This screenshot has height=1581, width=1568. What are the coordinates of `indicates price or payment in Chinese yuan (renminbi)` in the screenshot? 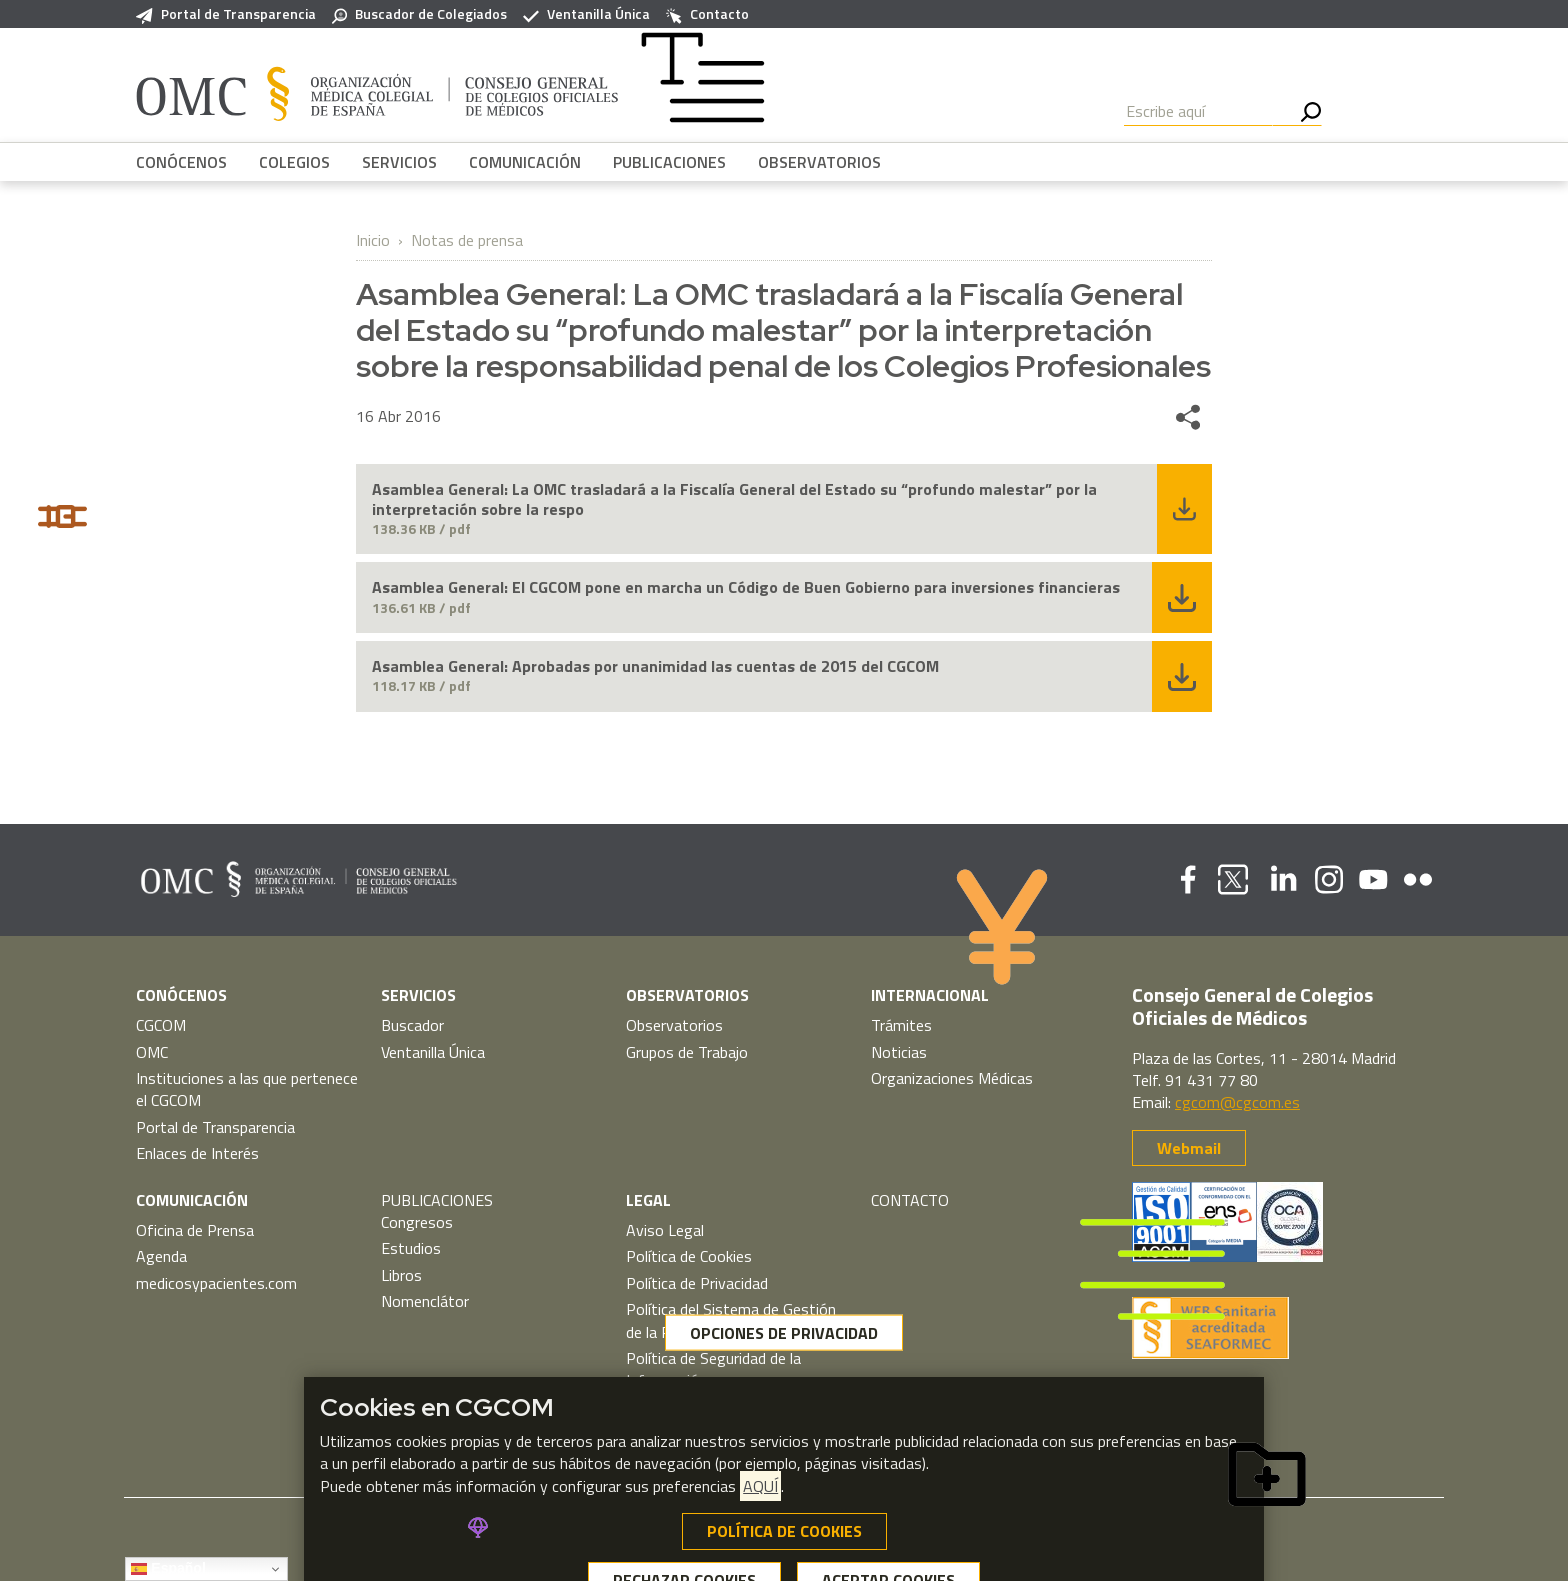 It's located at (1002, 927).